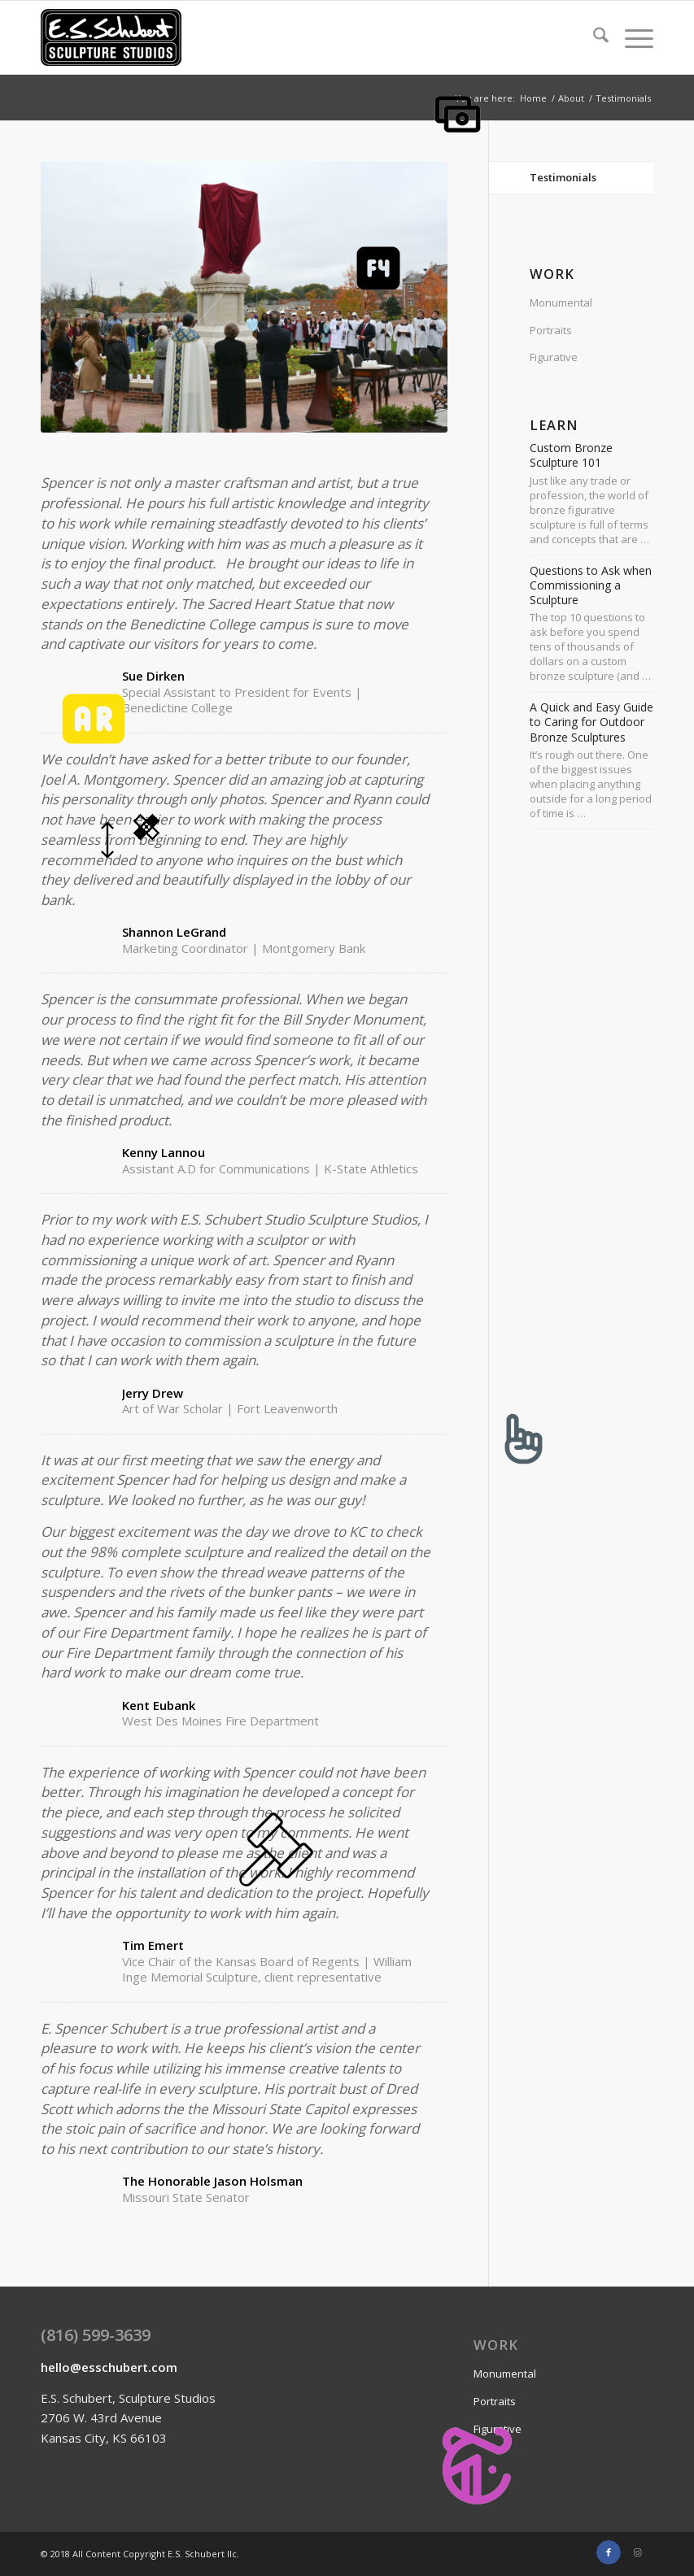 The image size is (694, 2576). What do you see at coordinates (477, 2465) in the screenshot?
I see `open the New York Times app` at bounding box center [477, 2465].